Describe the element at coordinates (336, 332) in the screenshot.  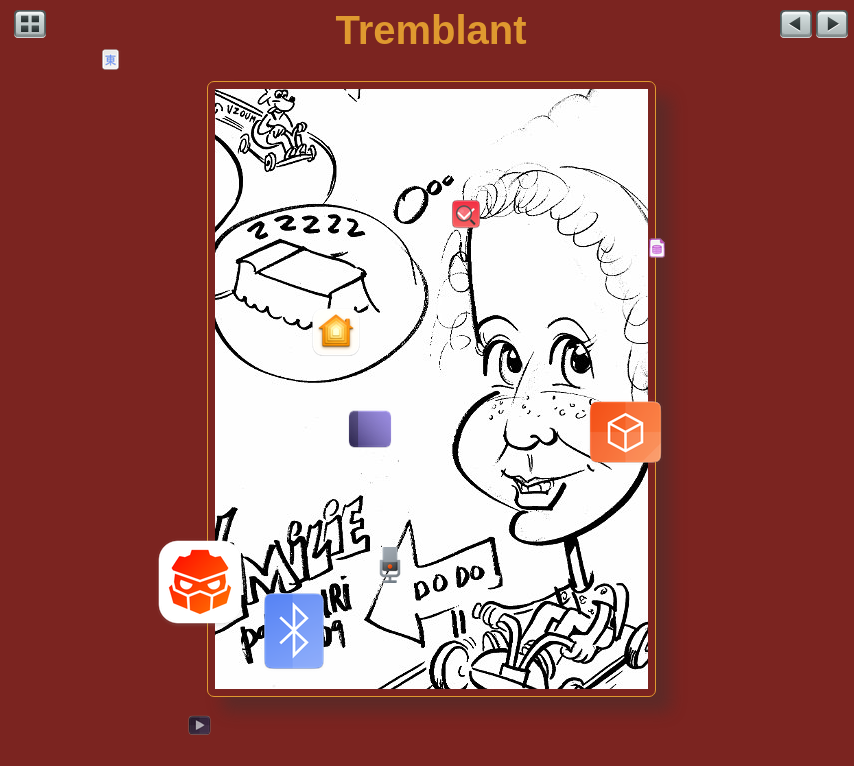
I see `open the Apple Home app` at that location.